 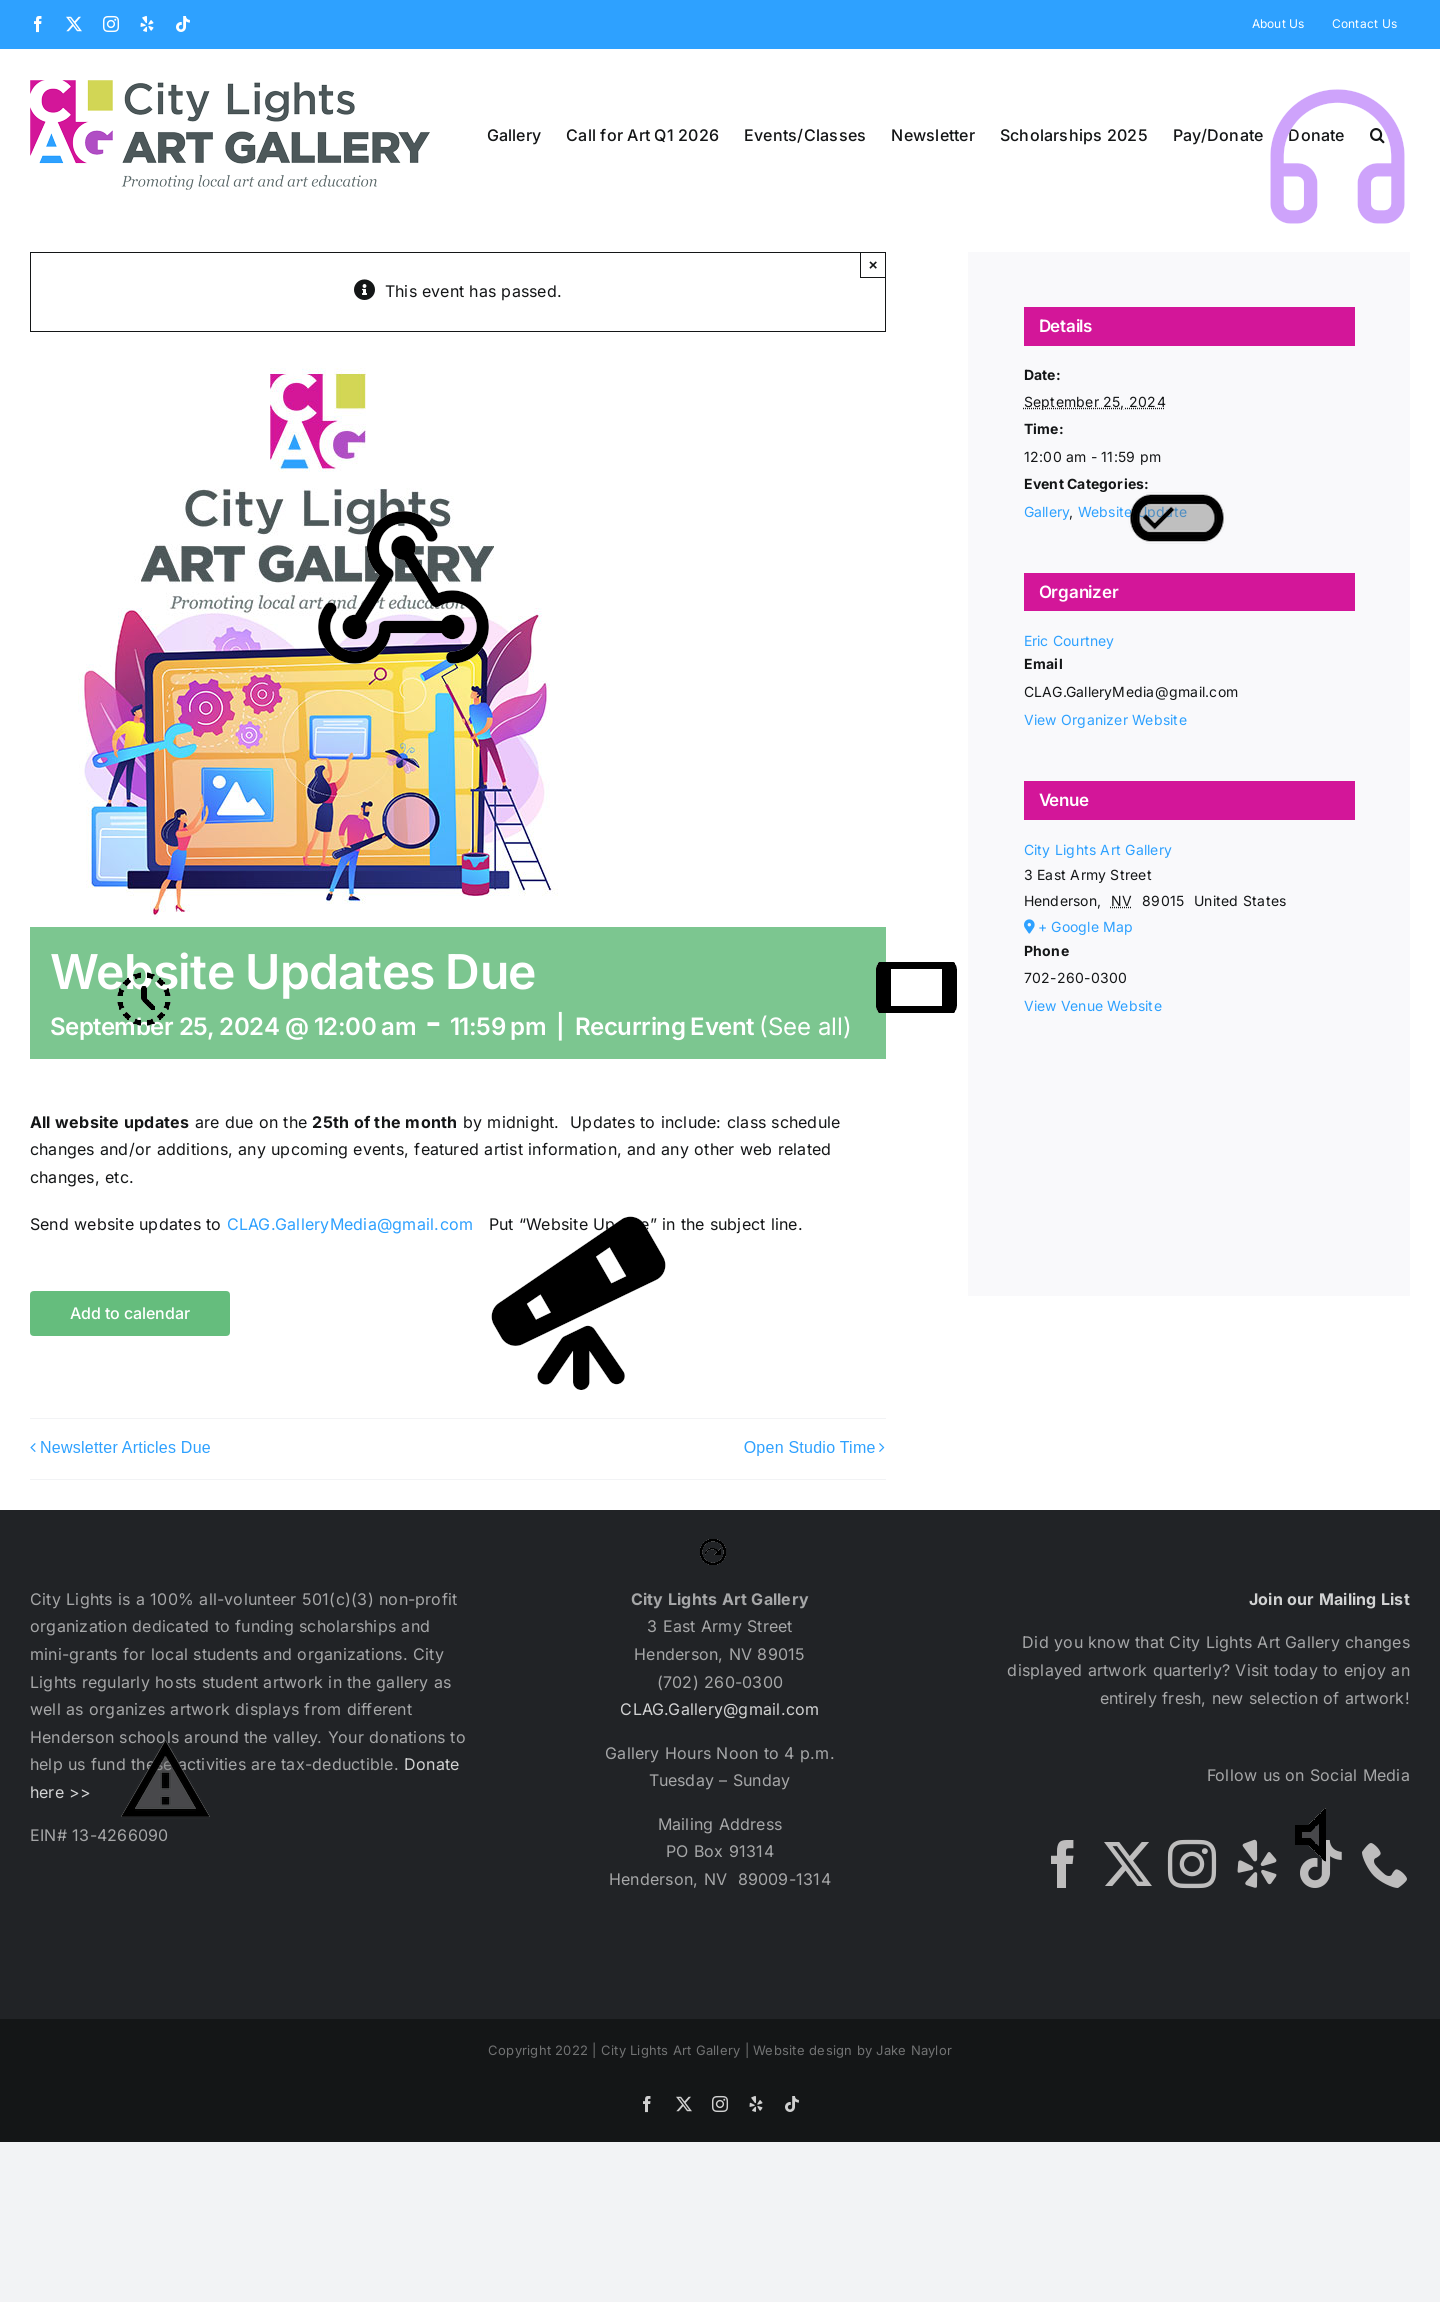 I want to click on mute or unmute audio, so click(x=1312, y=1835).